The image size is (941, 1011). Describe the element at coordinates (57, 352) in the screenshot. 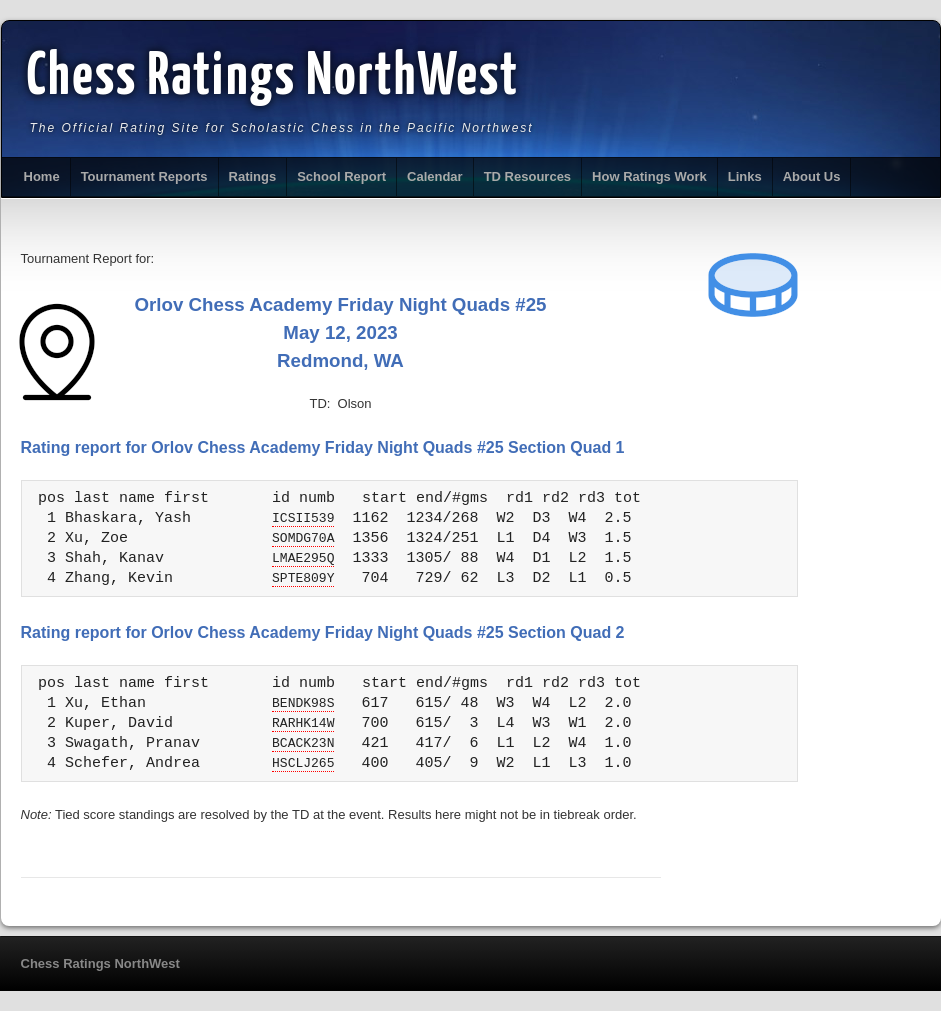

I see `view location on map` at that location.